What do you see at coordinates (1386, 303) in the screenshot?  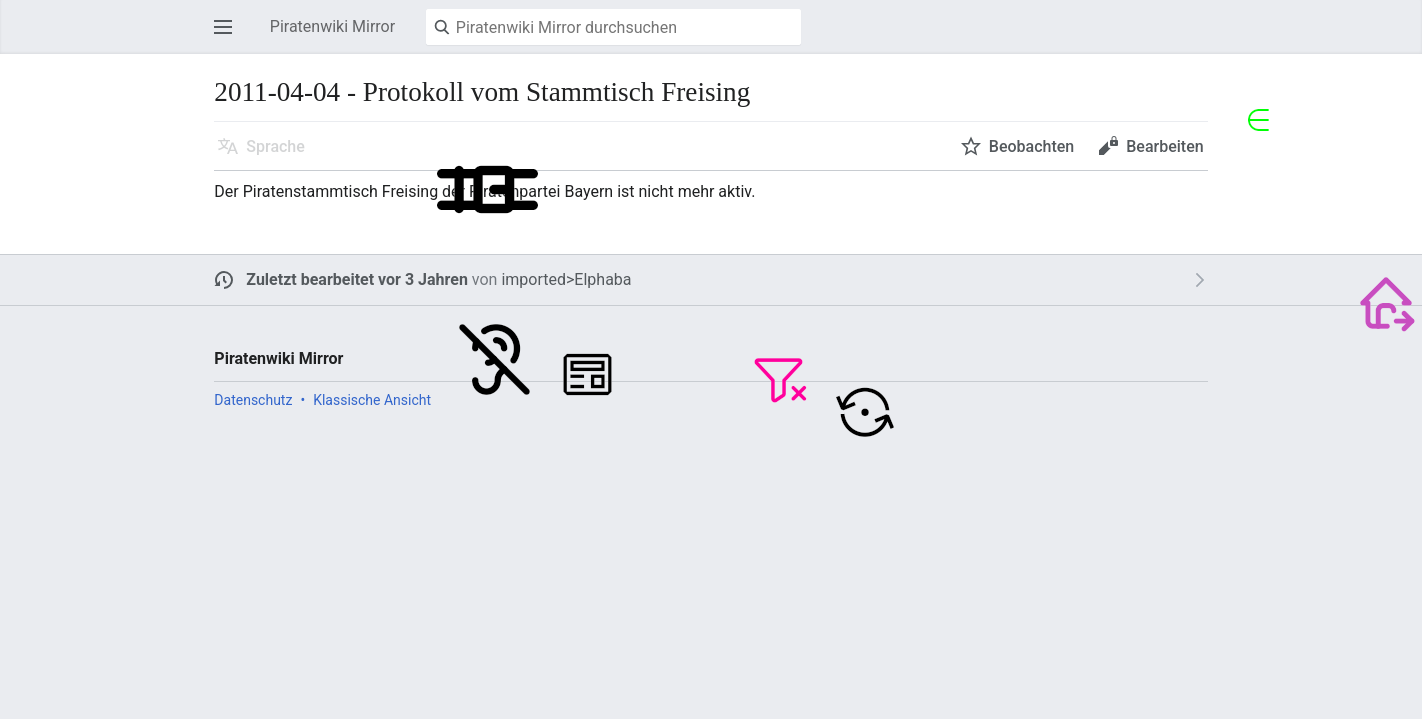 I see `move or relocate to a new home` at bounding box center [1386, 303].